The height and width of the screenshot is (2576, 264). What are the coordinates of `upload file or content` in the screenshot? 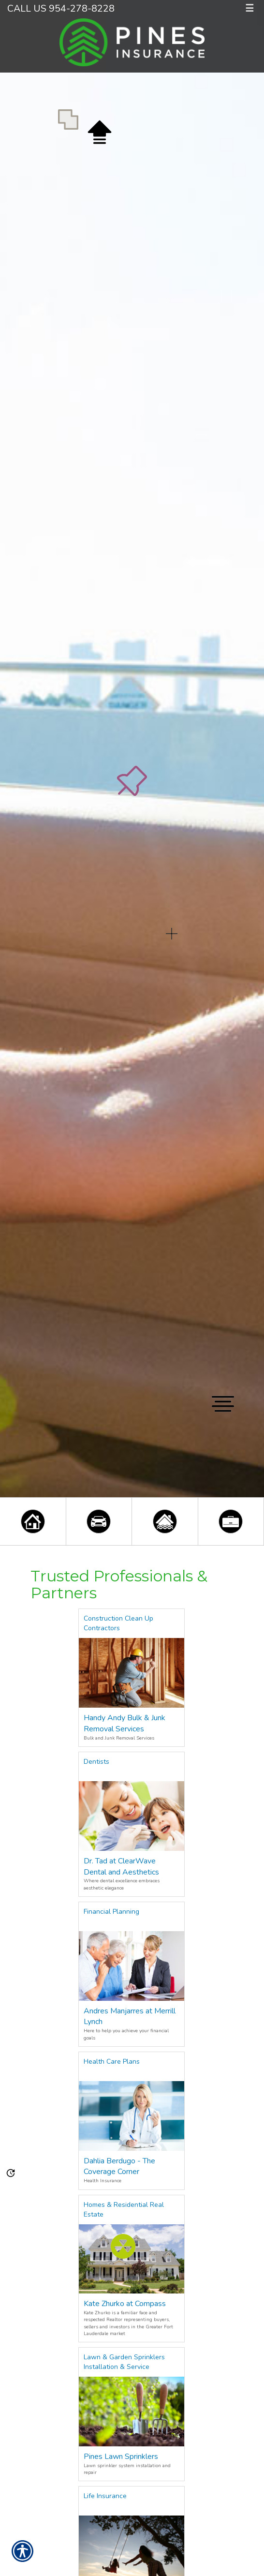 It's located at (100, 133).